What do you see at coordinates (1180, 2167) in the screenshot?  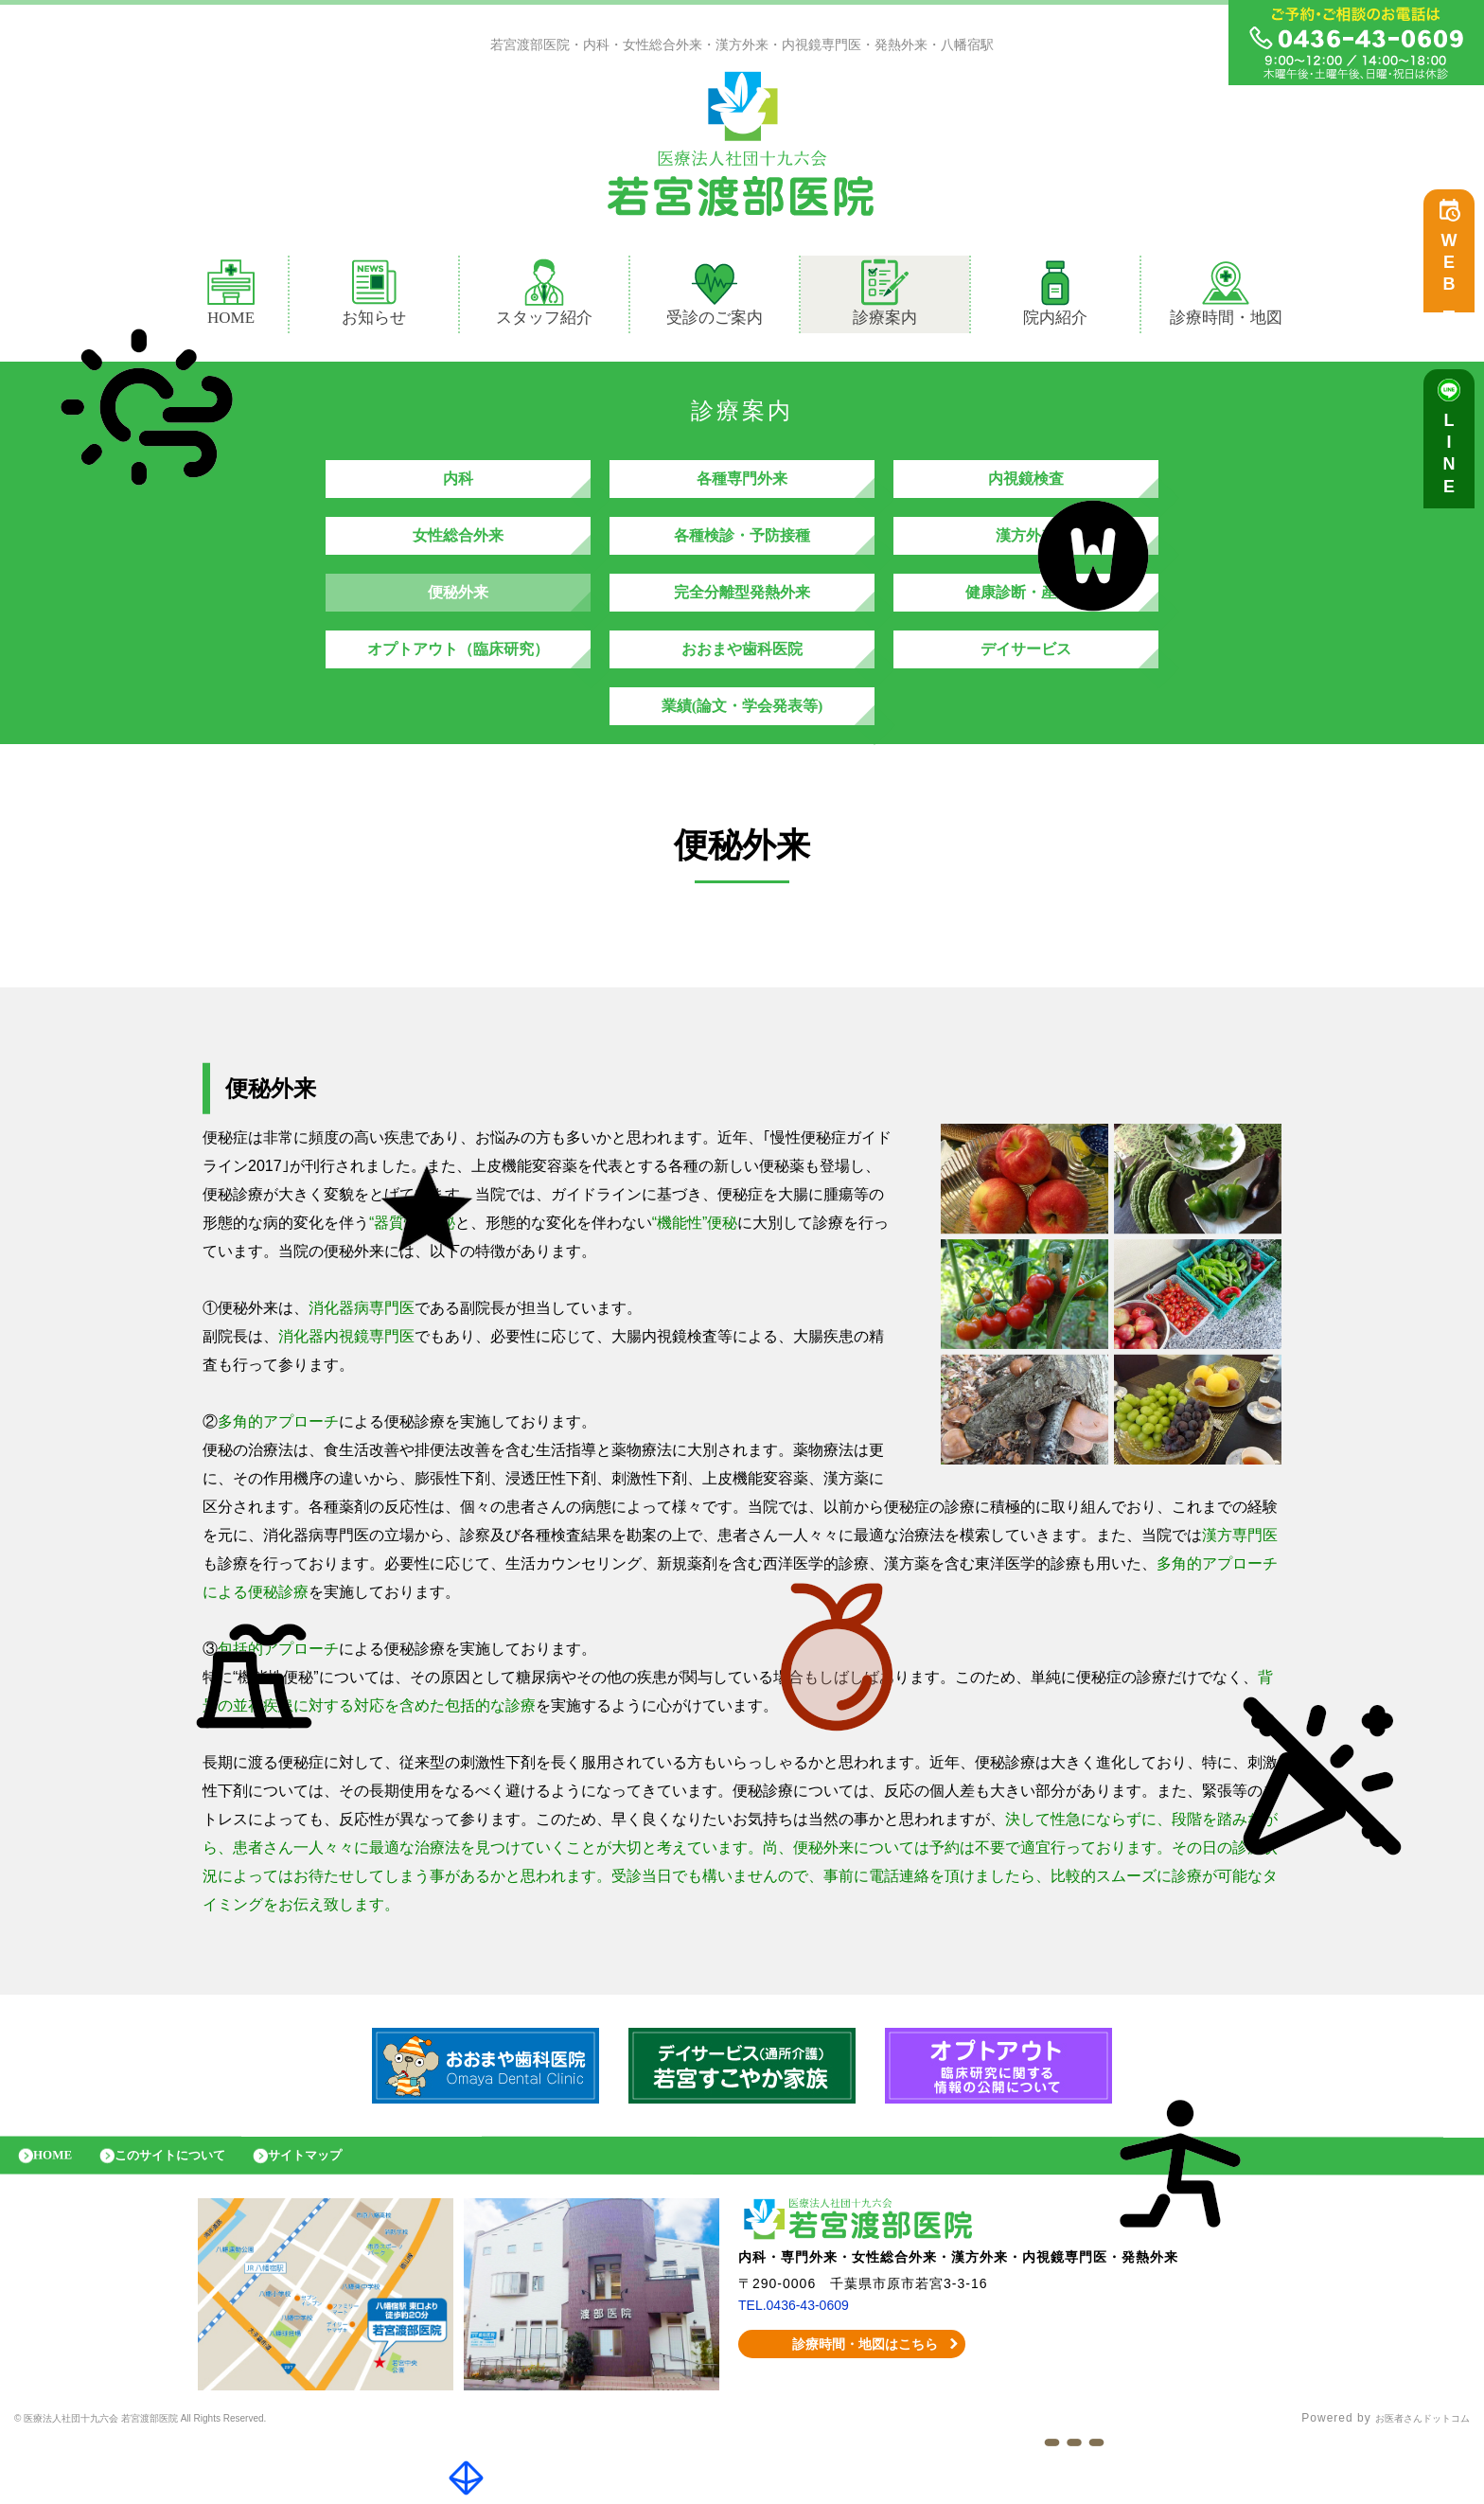 I see `access yoga or stretching exercises` at bounding box center [1180, 2167].